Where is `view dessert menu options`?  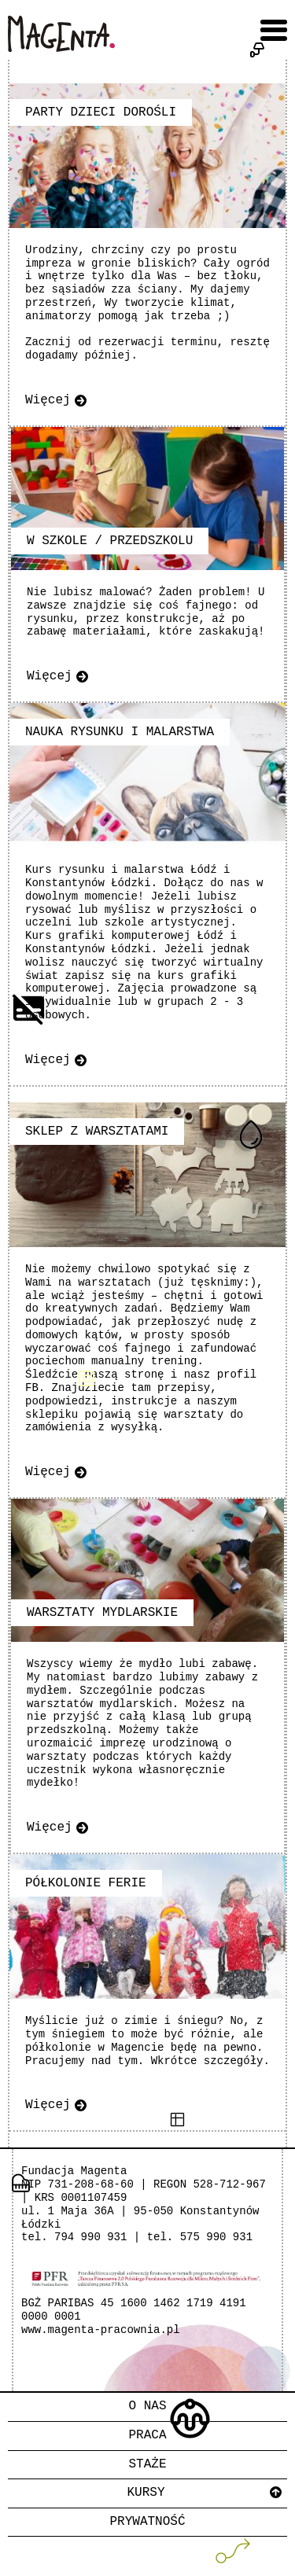 view dessert menu options is located at coordinates (190, 2418).